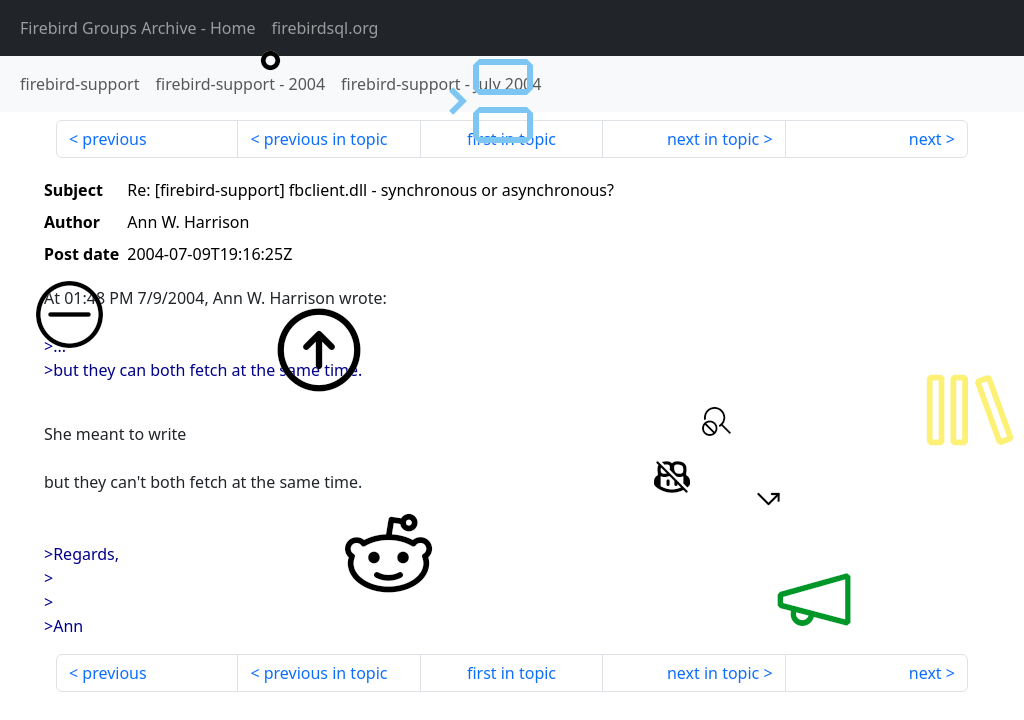 The image size is (1024, 720). What do you see at coordinates (270, 60) in the screenshot?
I see `indicates an unread item or notification` at bounding box center [270, 60].